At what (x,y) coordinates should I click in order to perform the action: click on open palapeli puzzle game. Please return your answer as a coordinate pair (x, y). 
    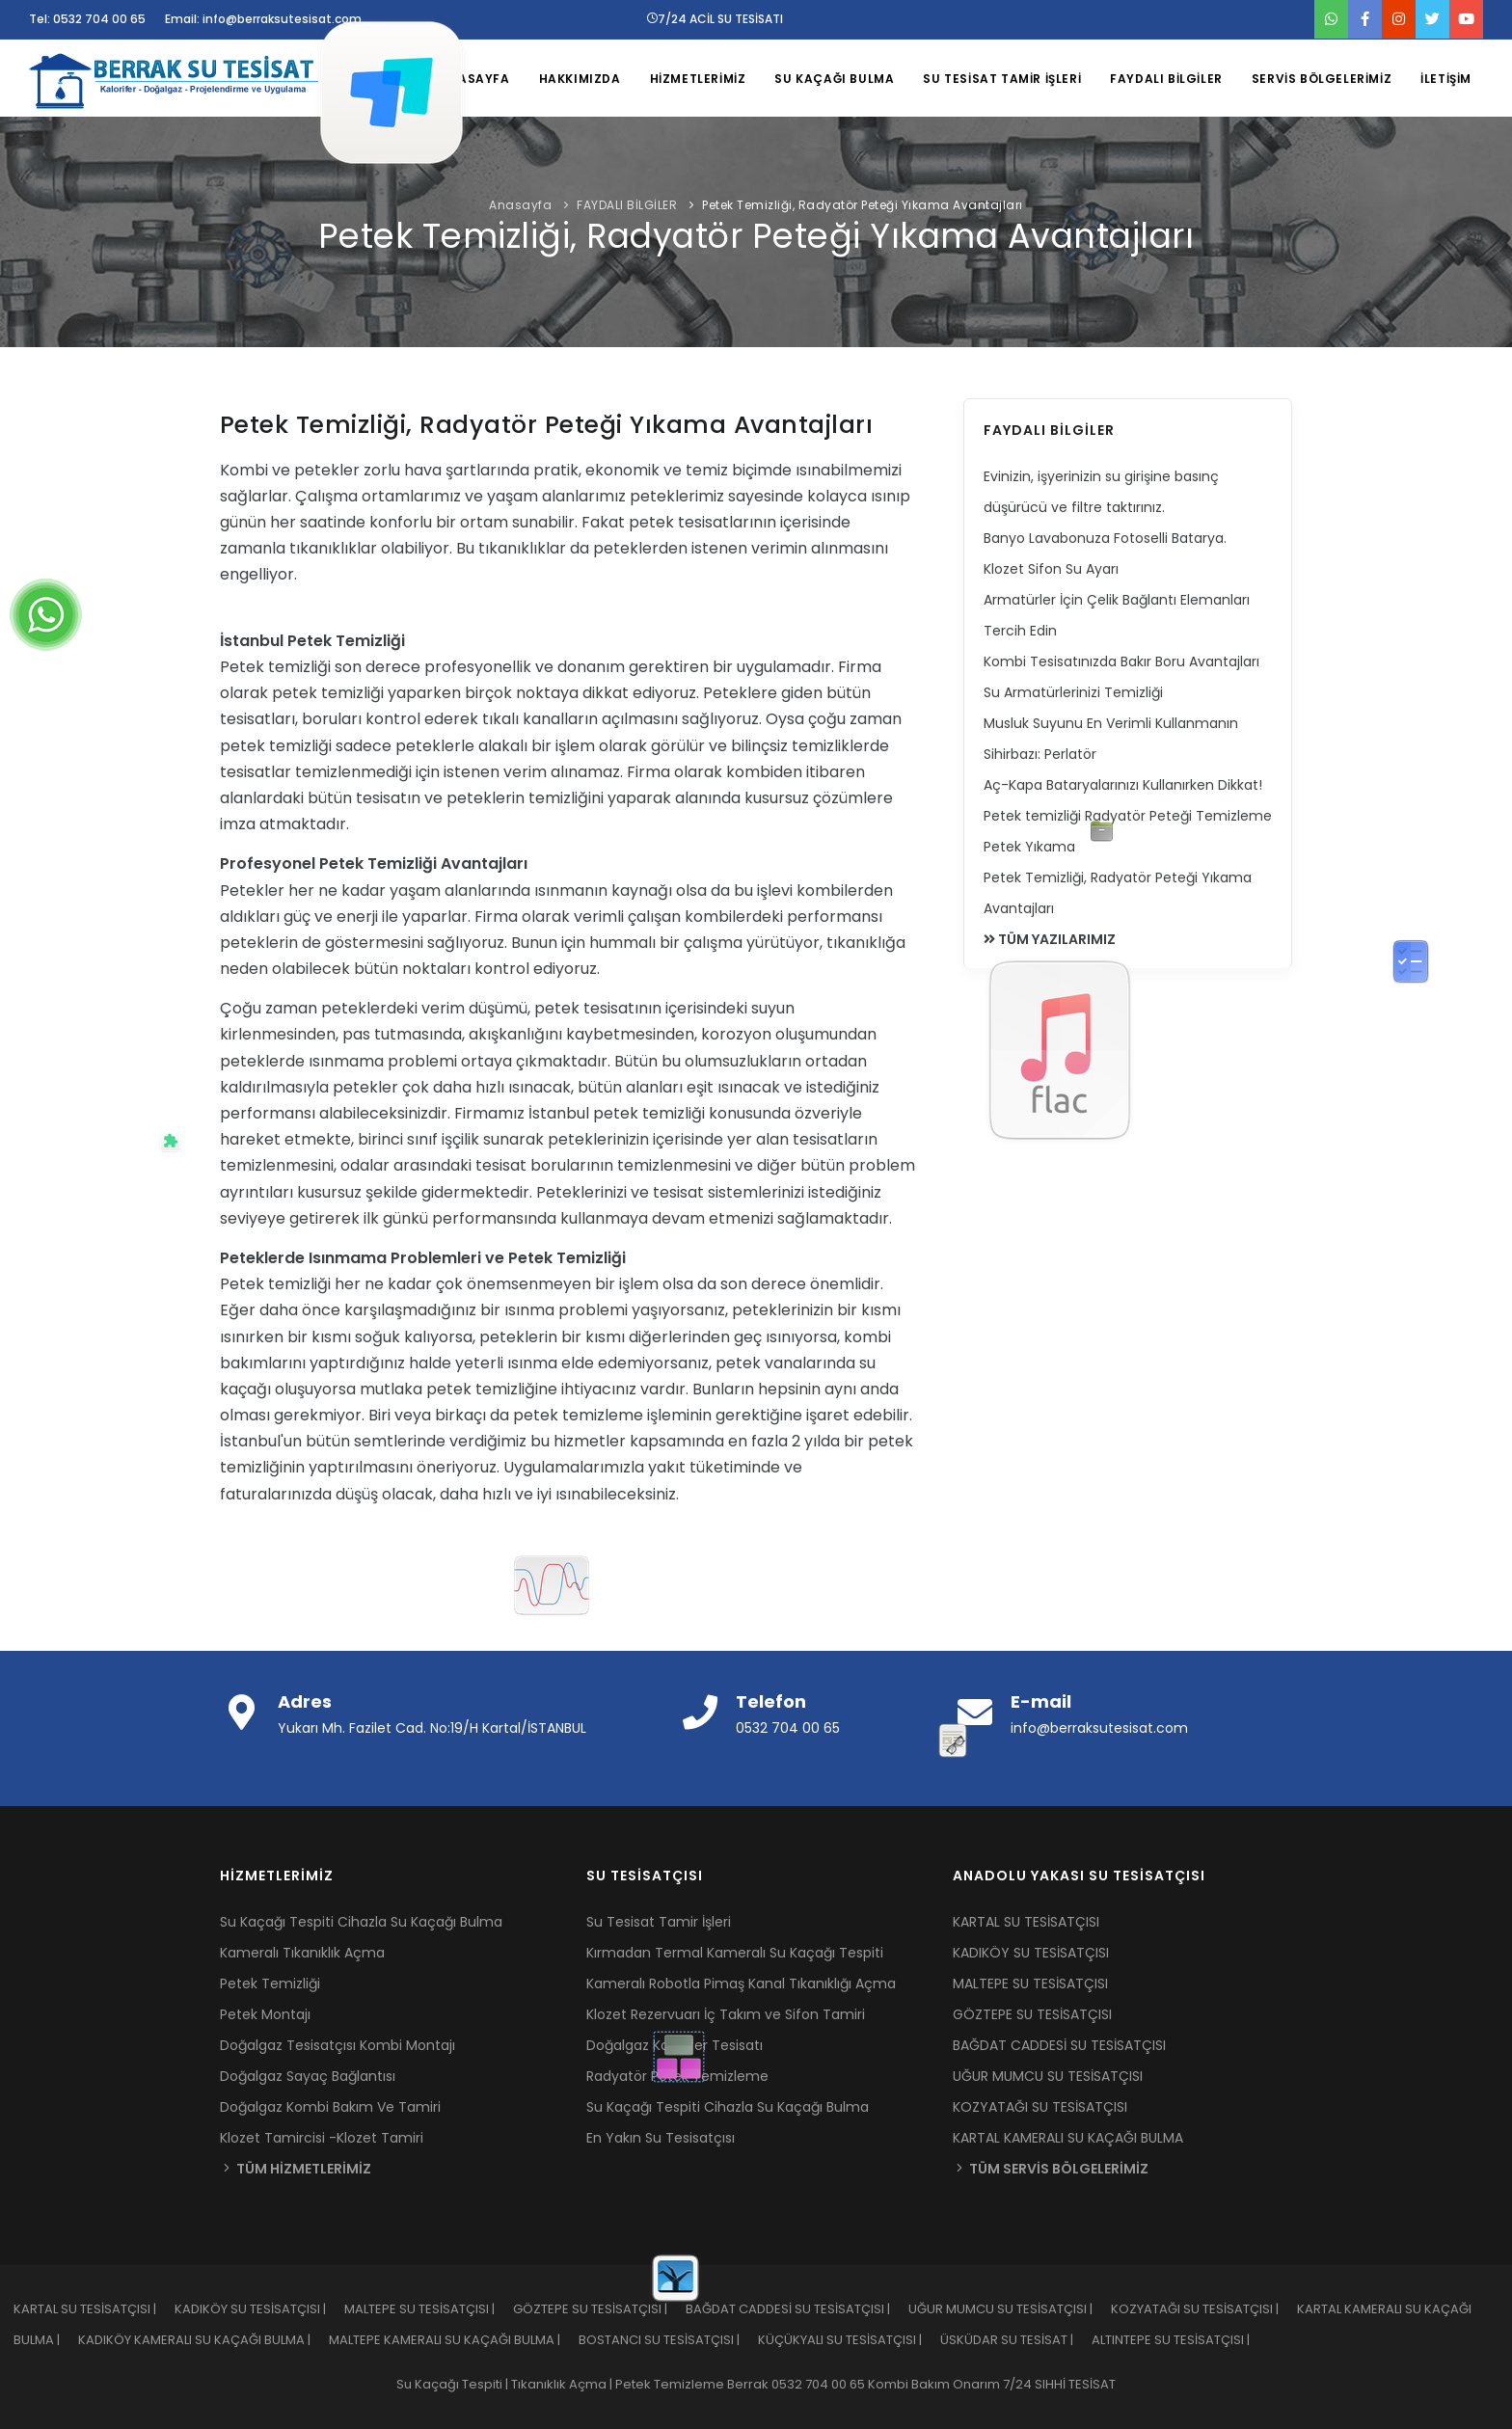
    Looking at the image, I should click on (170, 1141).